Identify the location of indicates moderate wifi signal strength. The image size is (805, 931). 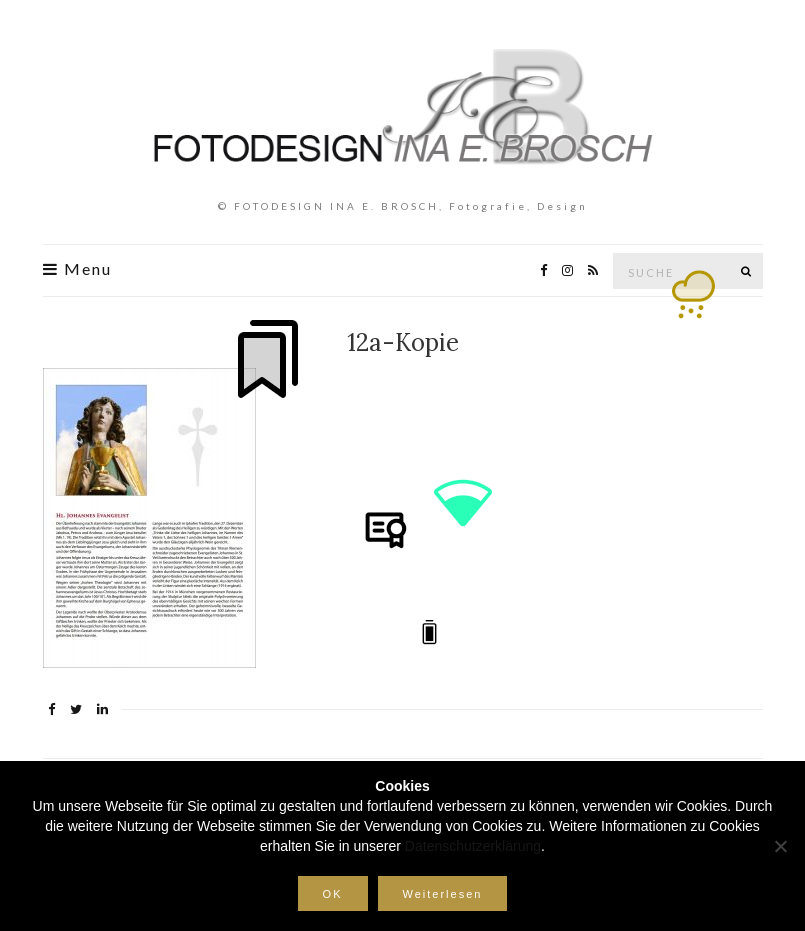
(463, 503).